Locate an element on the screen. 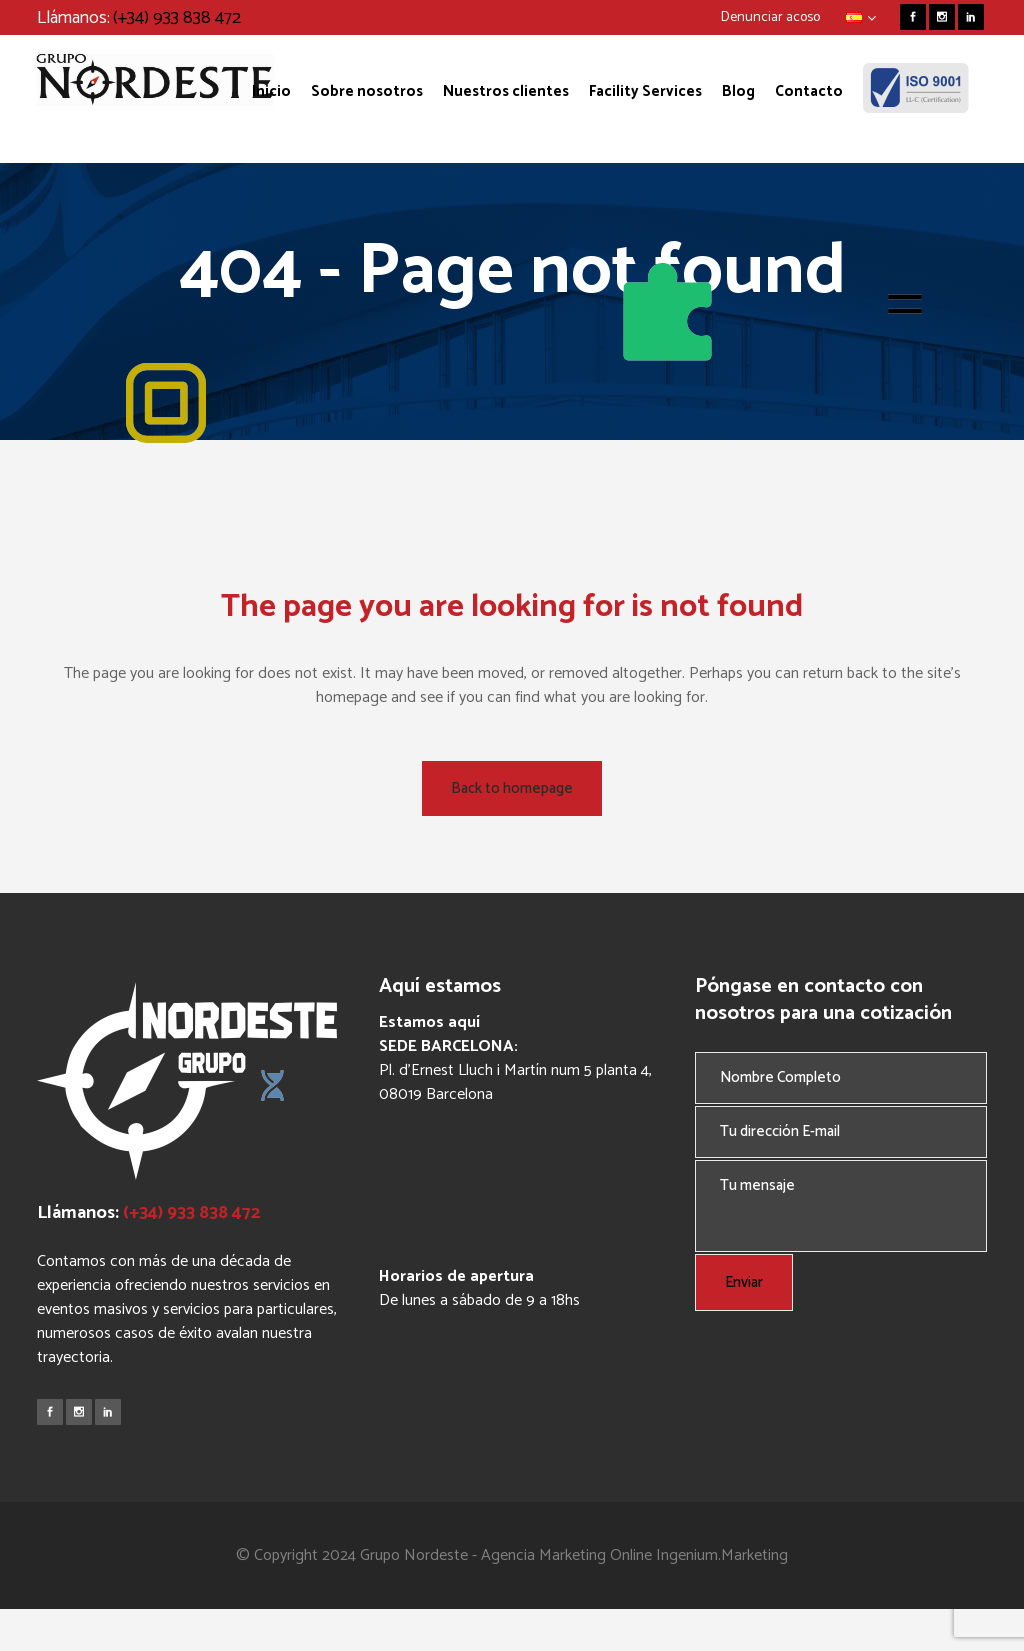 The image size is (1024, 1651). access genetic or DNA-related information is located at coordinates (272, 1085).